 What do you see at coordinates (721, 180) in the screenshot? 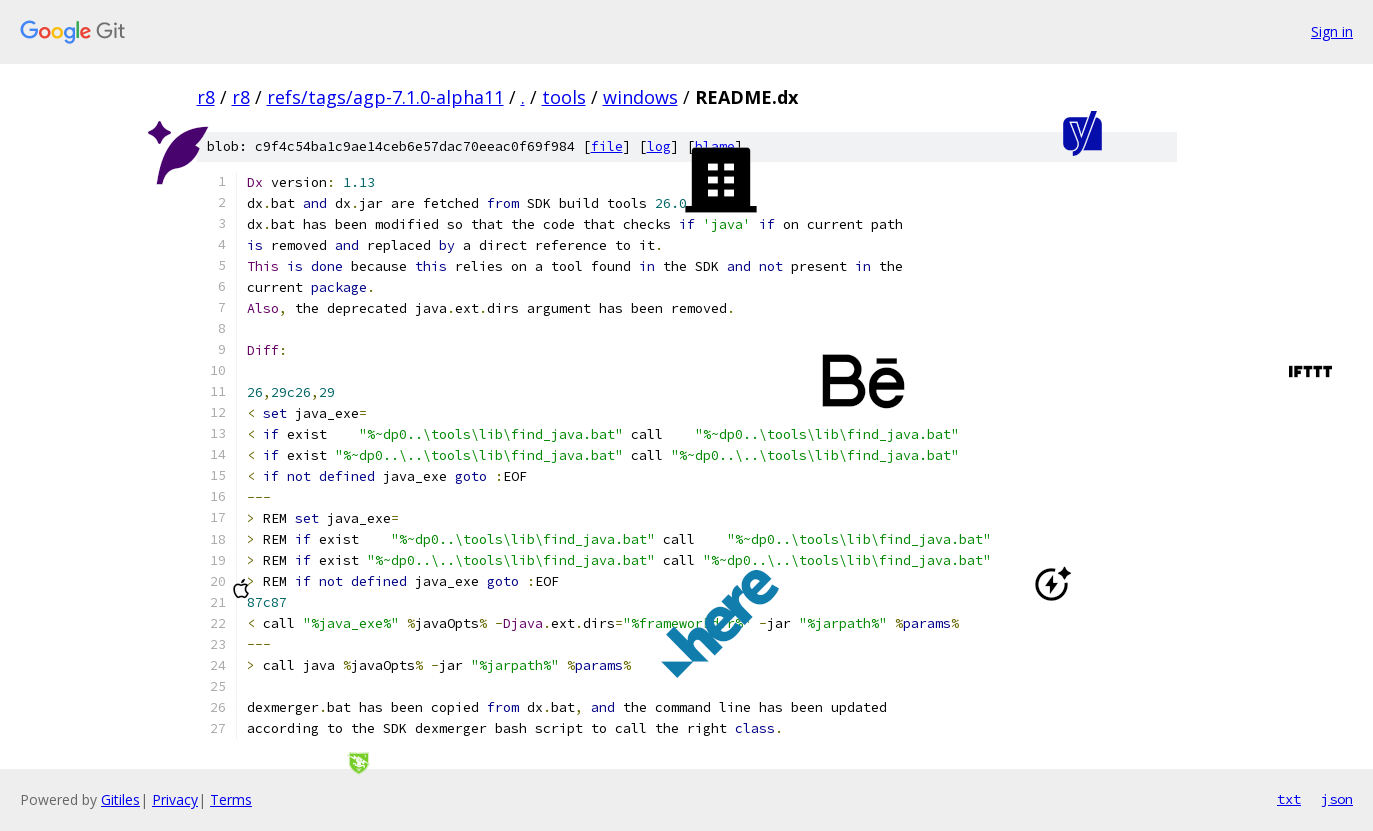
I see `view building or property details` at bounding box center [721, 180].